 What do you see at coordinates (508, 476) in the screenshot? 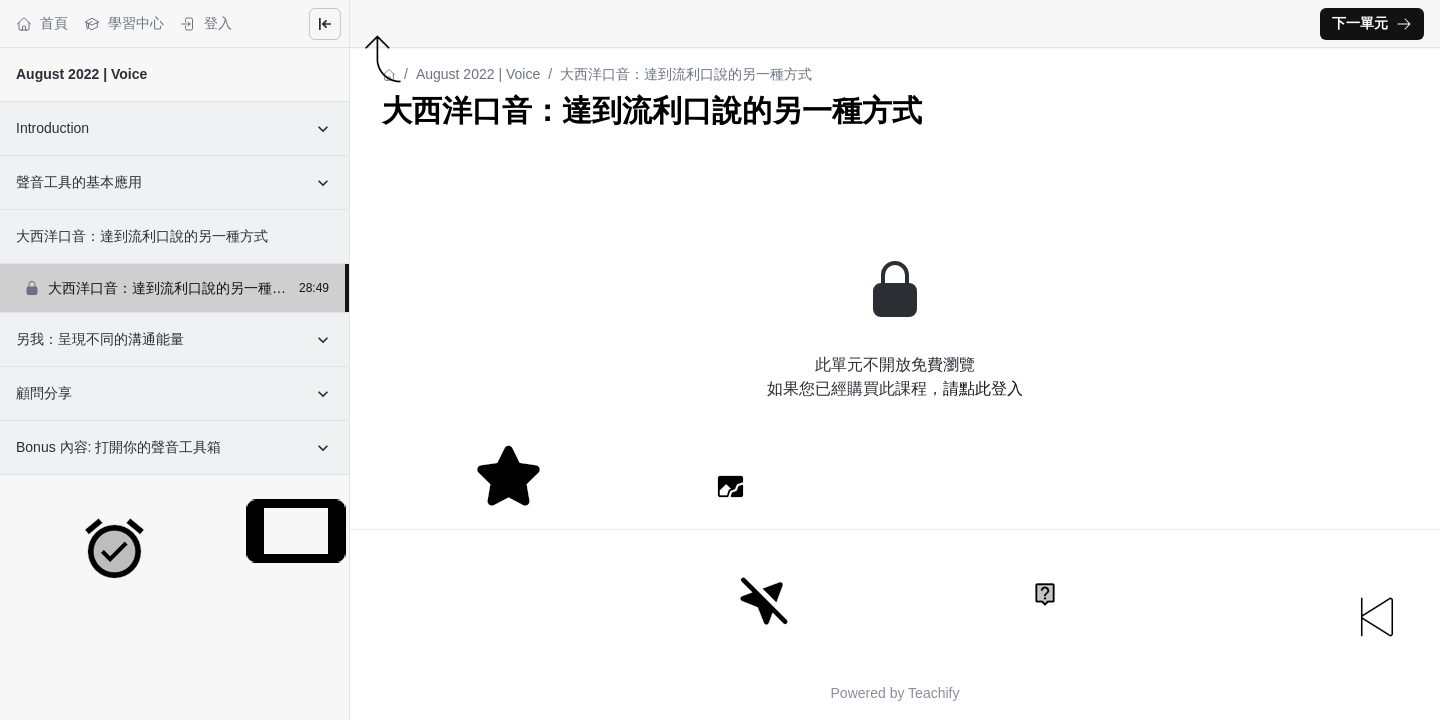
I see `mark item as favorite` at bounding box center [508, 476].